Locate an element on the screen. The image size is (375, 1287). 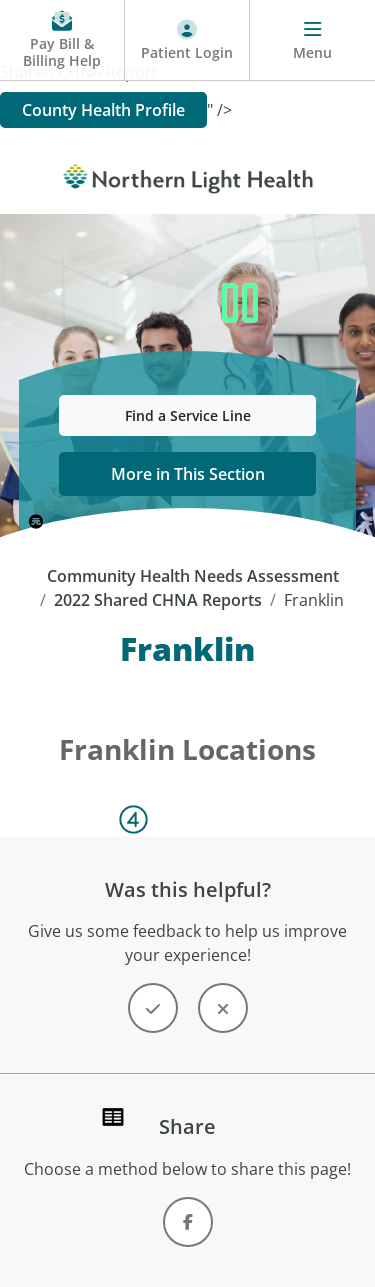
switch to multi-column text layout is located at coordinates (113, 1117).